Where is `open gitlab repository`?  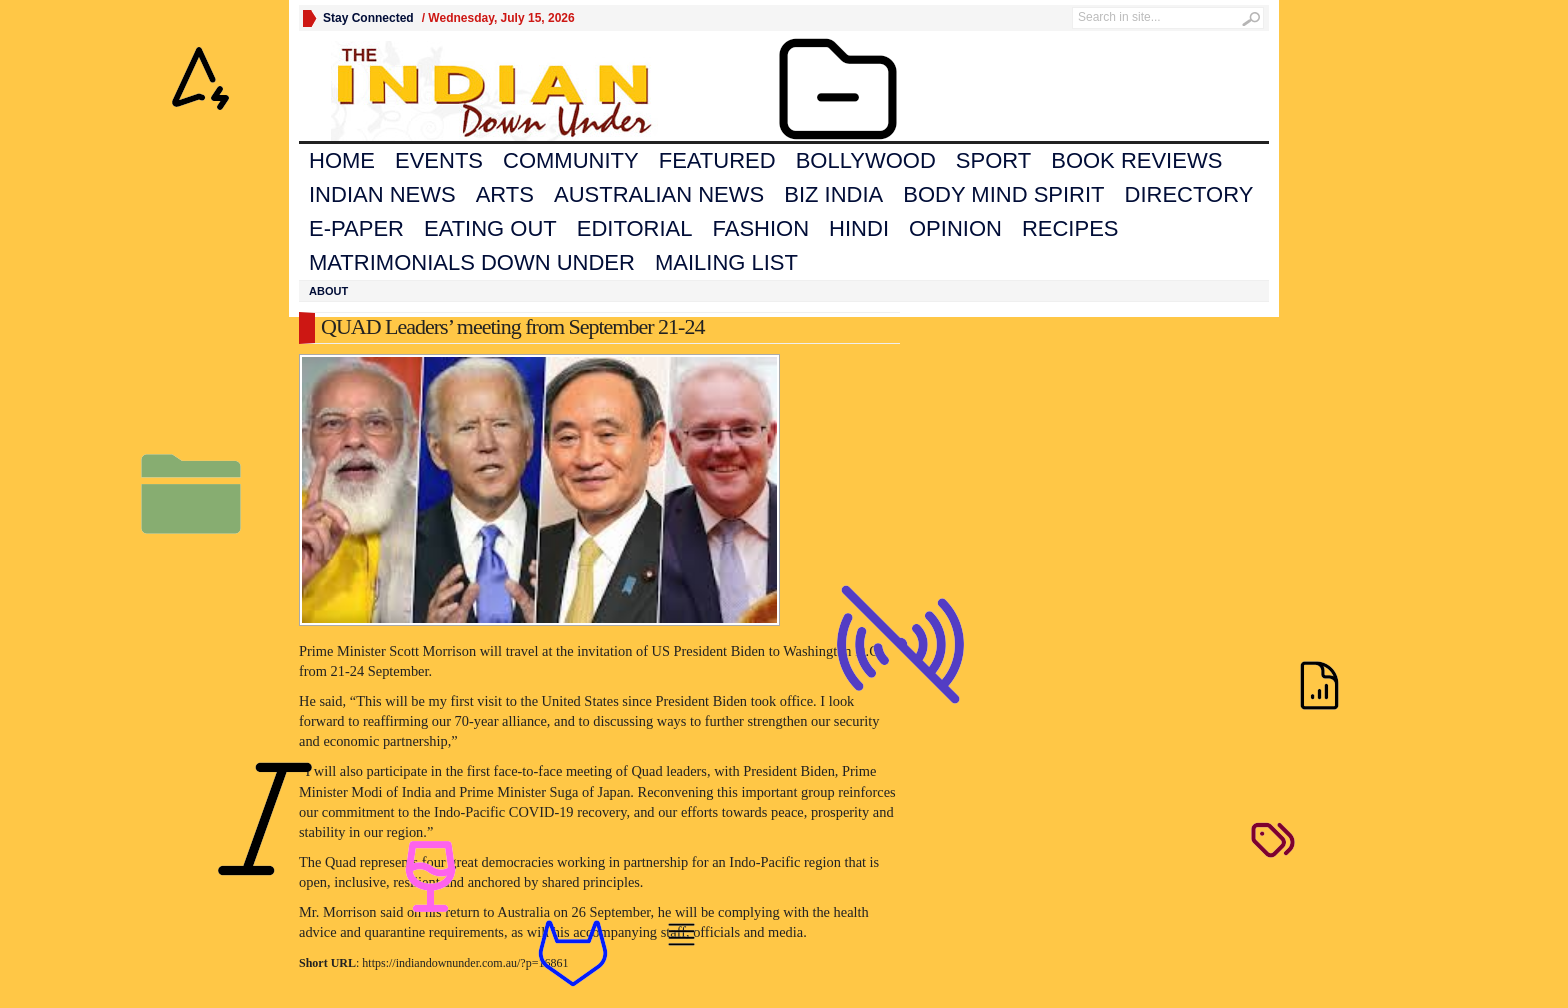 open gitlab repository is located at coordinates (573, 952).